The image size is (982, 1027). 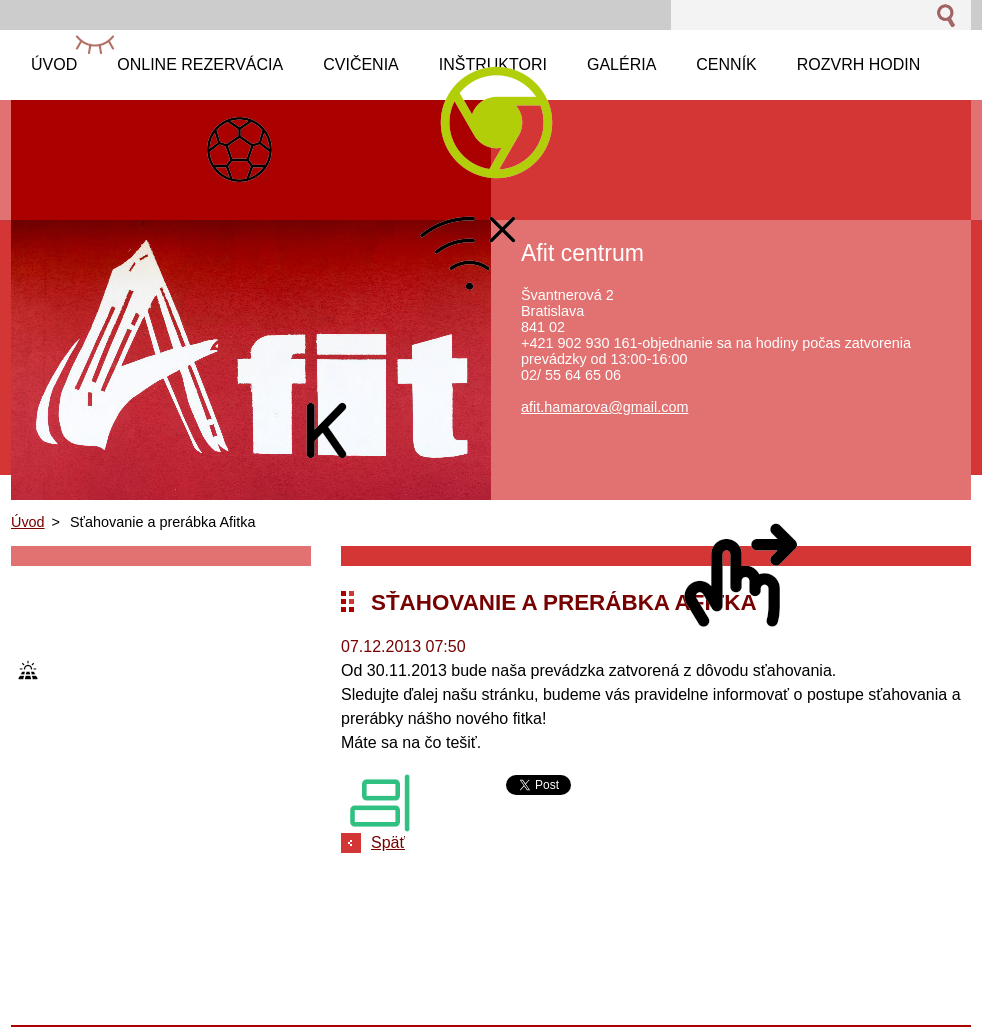 I want to click on view soccer or football-related content, so click(x=239, y=149).